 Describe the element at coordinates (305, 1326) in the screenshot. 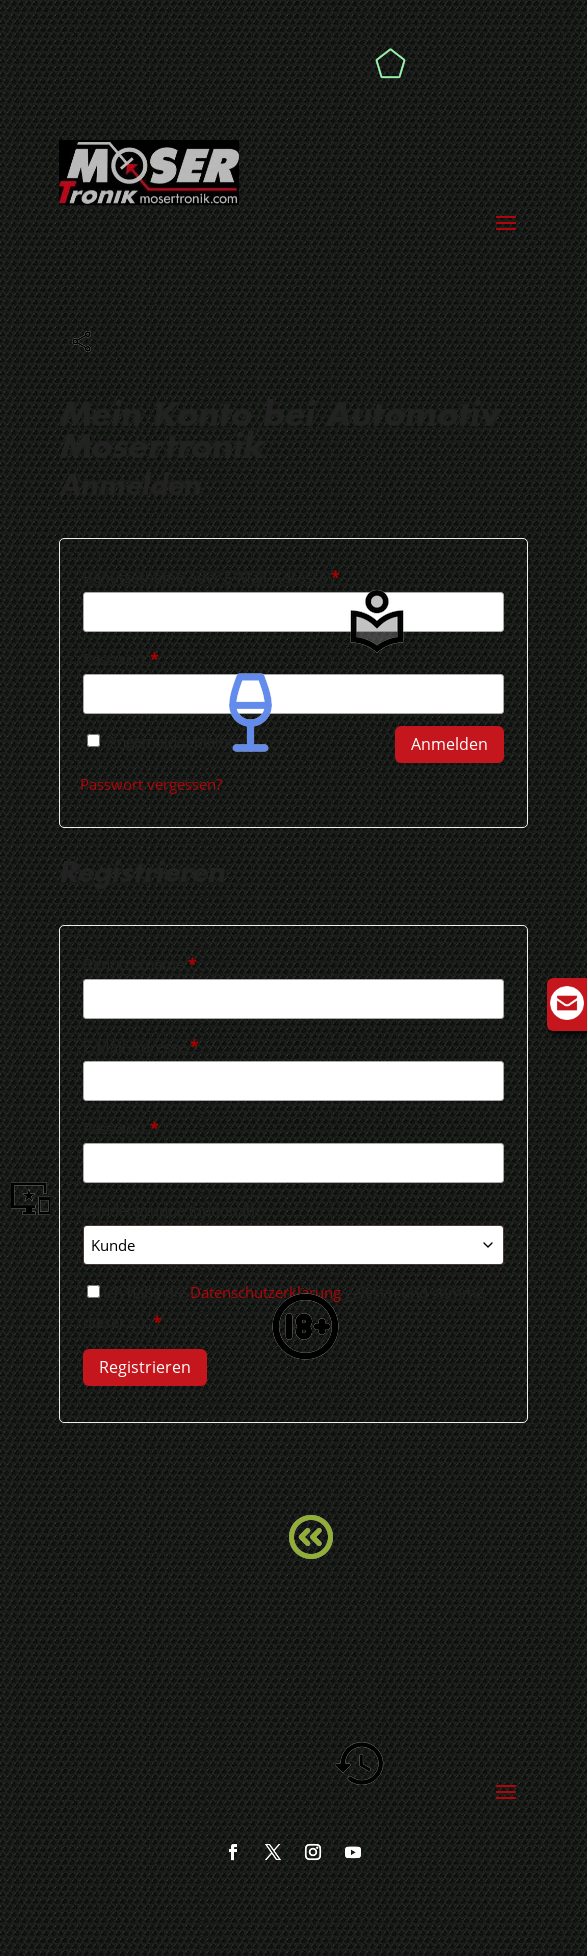

I see `indicates age-restricted content (18+)` at that location.